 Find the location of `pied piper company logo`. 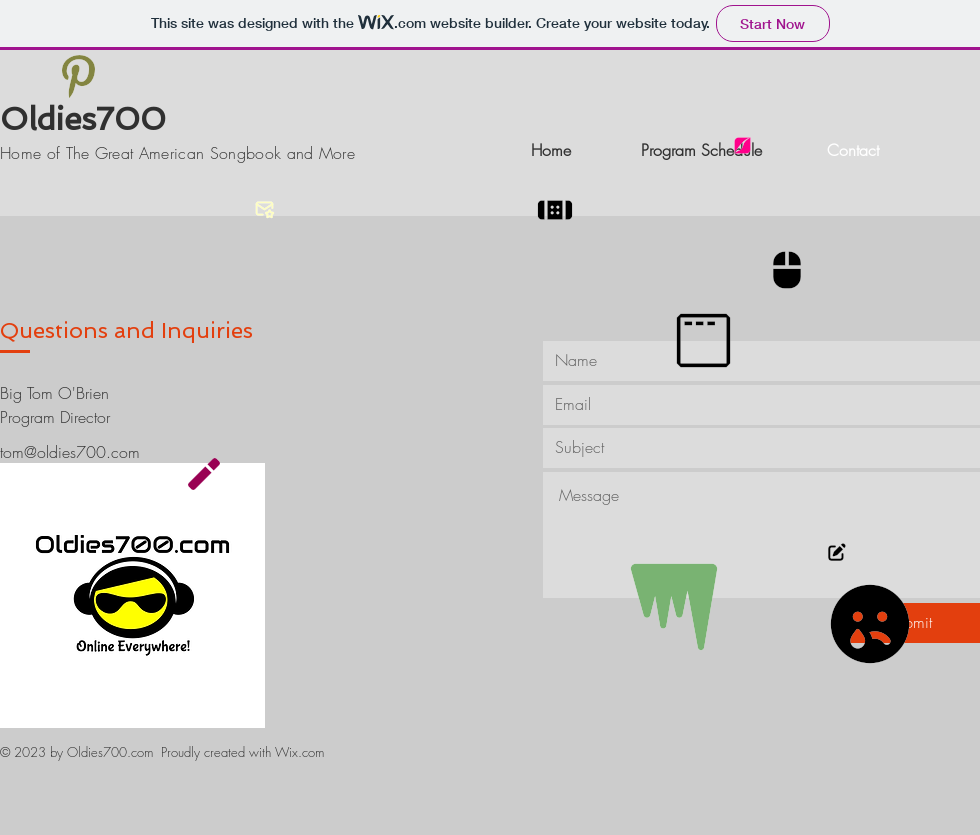

pied piper company logo is located at coordinates (742, 145).